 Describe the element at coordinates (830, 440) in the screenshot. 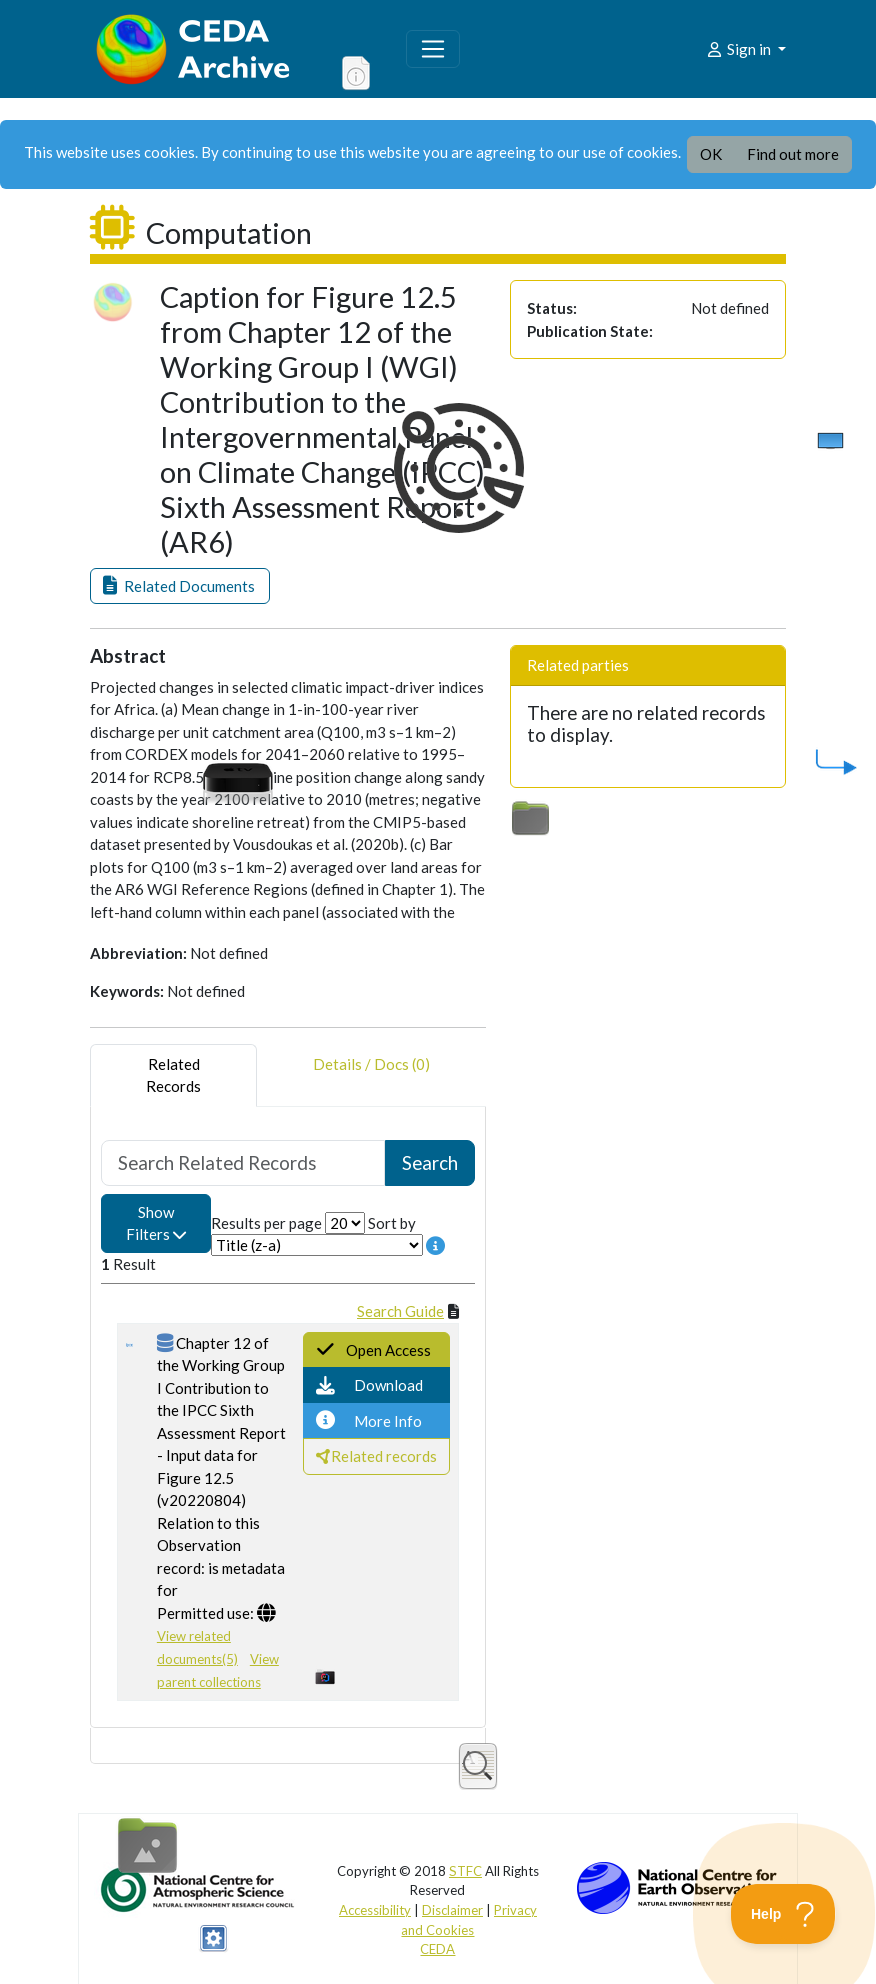

I see `external display or monitor connected` at that location.